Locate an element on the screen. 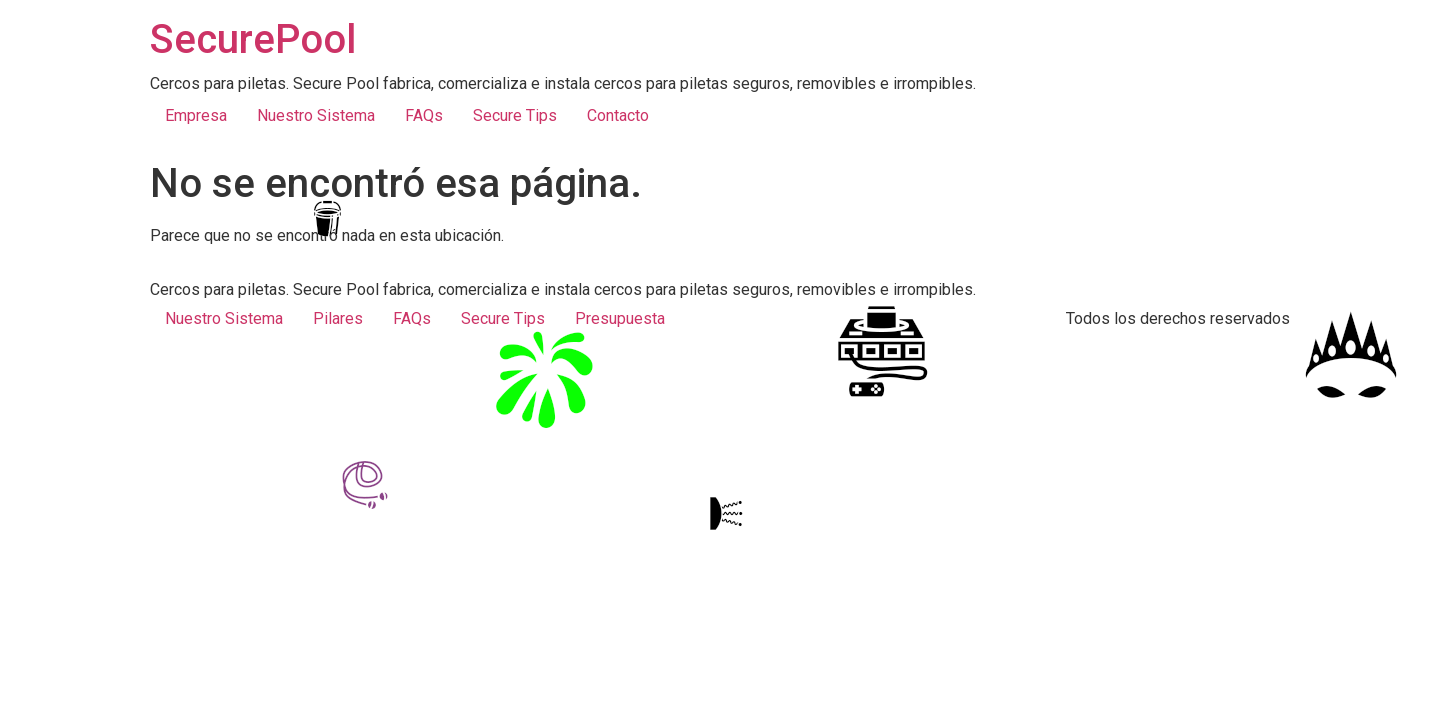 This screenshot has height=720, width=1440. empty inventory slot or container is located at coordinates (327, 217).